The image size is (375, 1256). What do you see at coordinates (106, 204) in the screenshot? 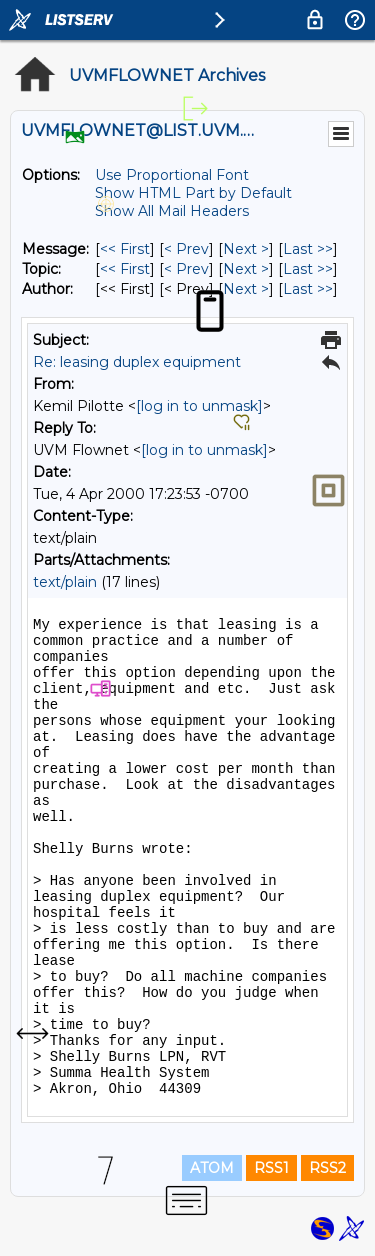
I see `view polar chart or radar graph data` at bounding box center [106, 204].